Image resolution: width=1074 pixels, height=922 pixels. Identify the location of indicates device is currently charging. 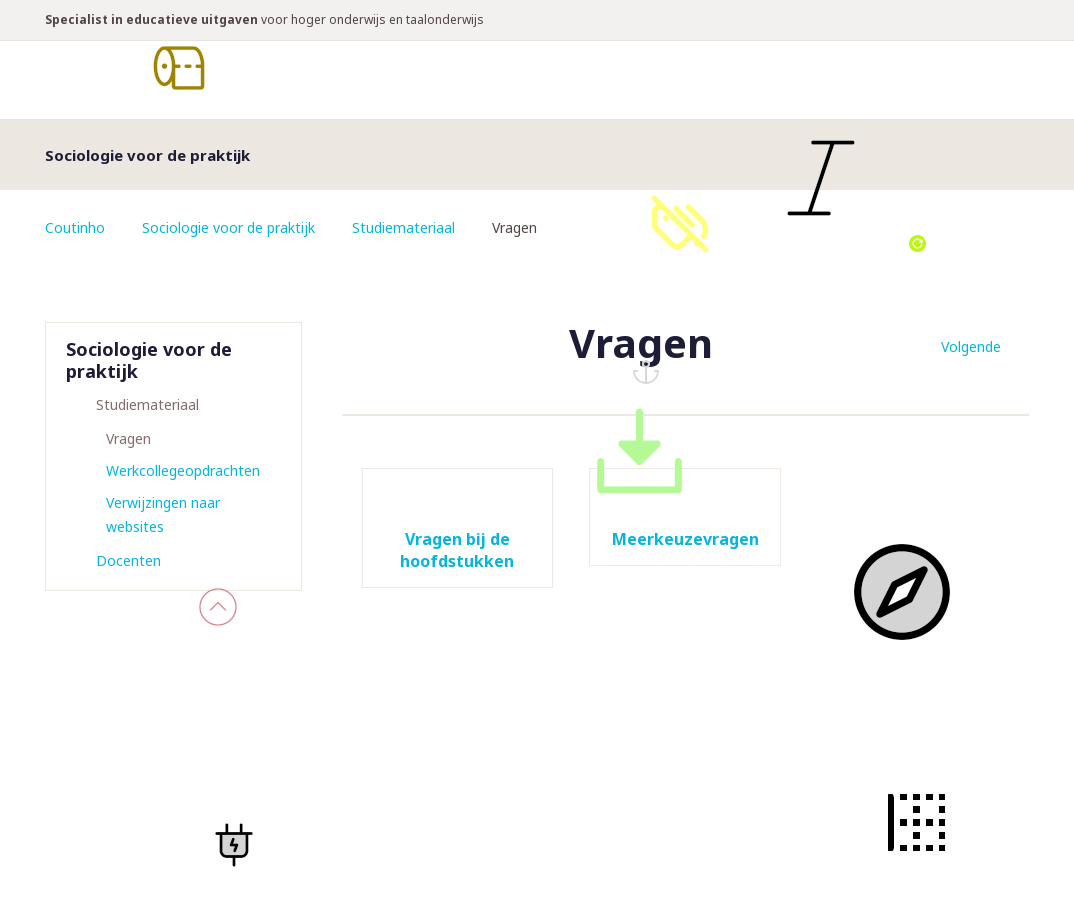
(234, 845).